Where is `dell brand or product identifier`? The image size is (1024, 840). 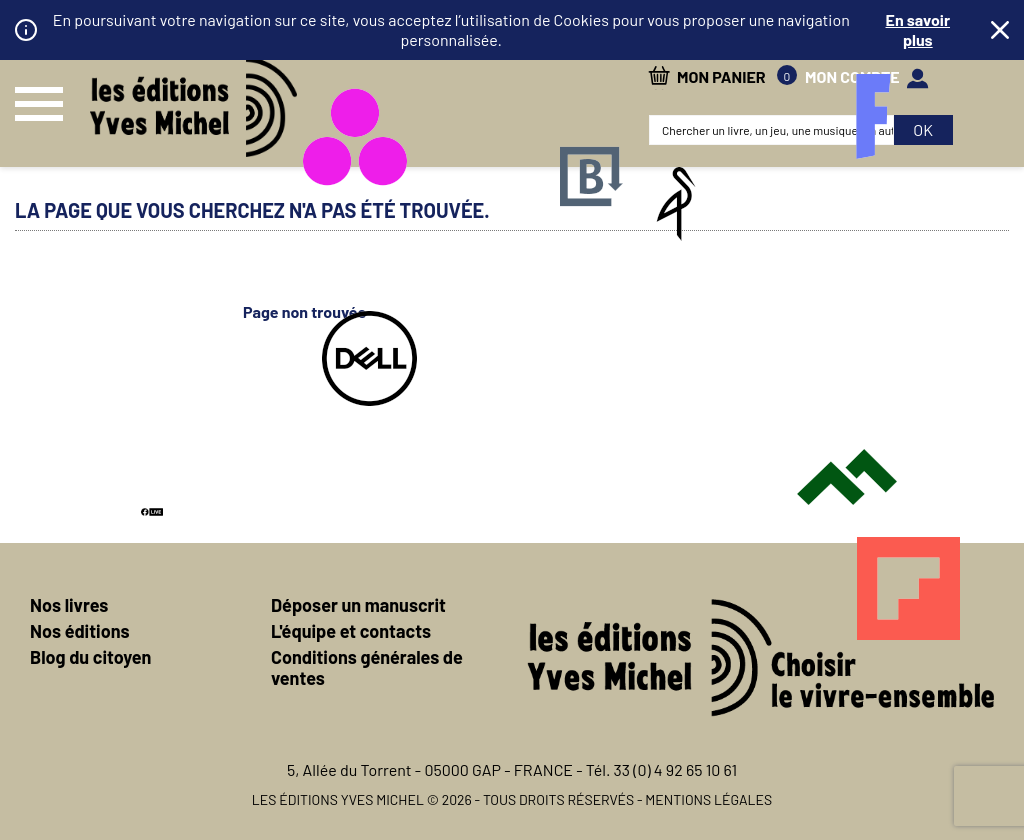
dell brand or product identifier is located at coordinates (369, 358).